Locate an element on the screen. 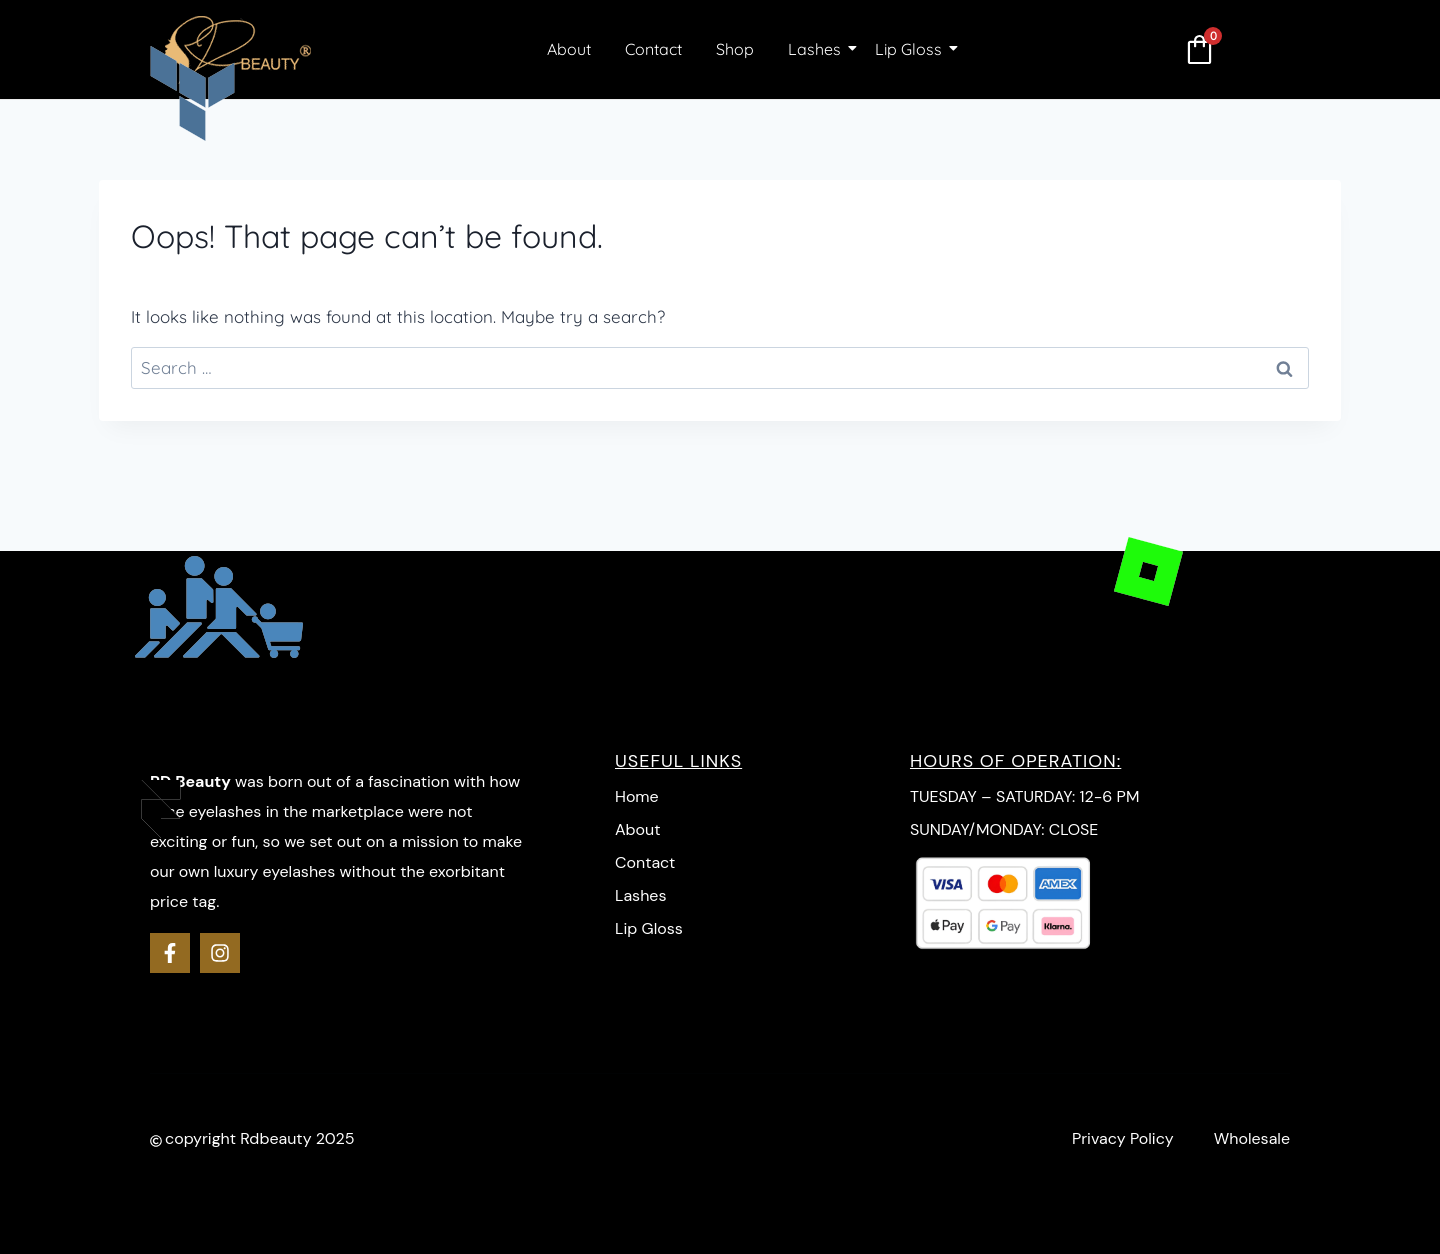  HashiCorp Terraform branding or logo is located at coordinates (192, 93).